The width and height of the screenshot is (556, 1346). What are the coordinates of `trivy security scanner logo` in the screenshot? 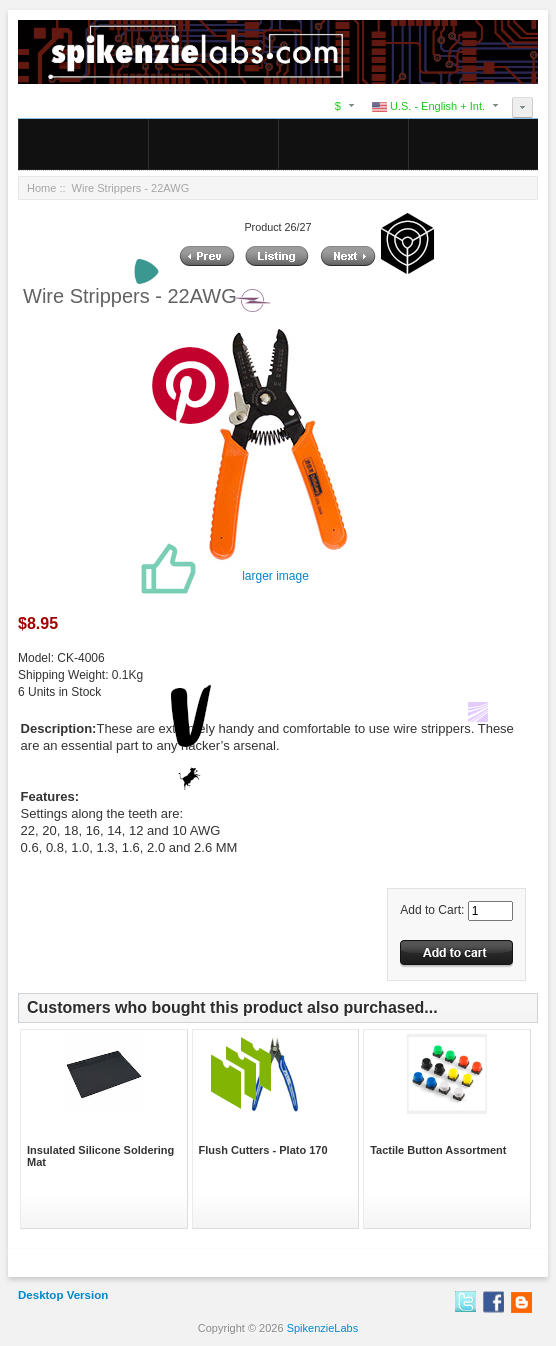 It's located at (407, 243).